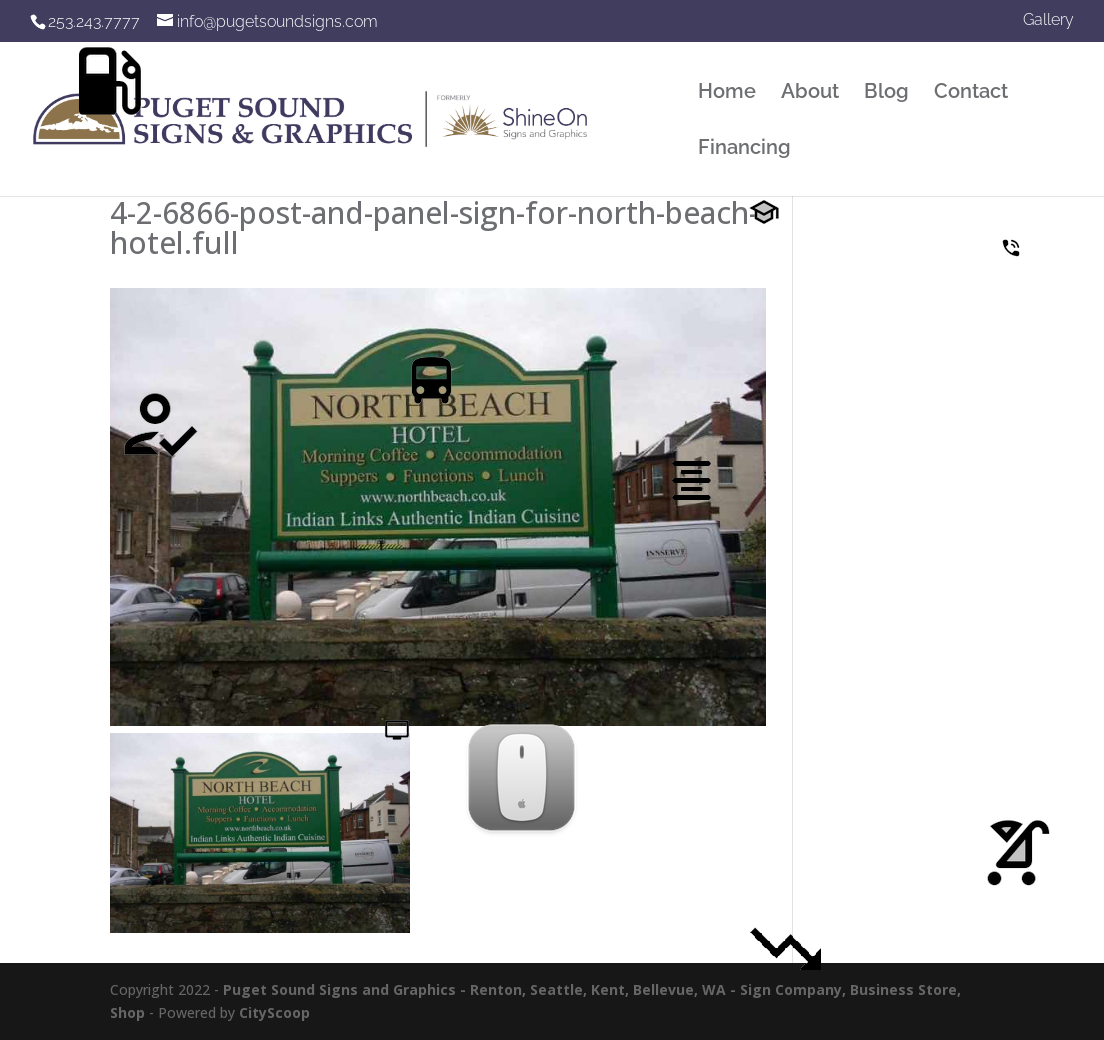 The height and width of the screenshot is (1040, 1104). Describe the element at coordinates (691, 480) in the screenshot. I see `center align text` at that location.